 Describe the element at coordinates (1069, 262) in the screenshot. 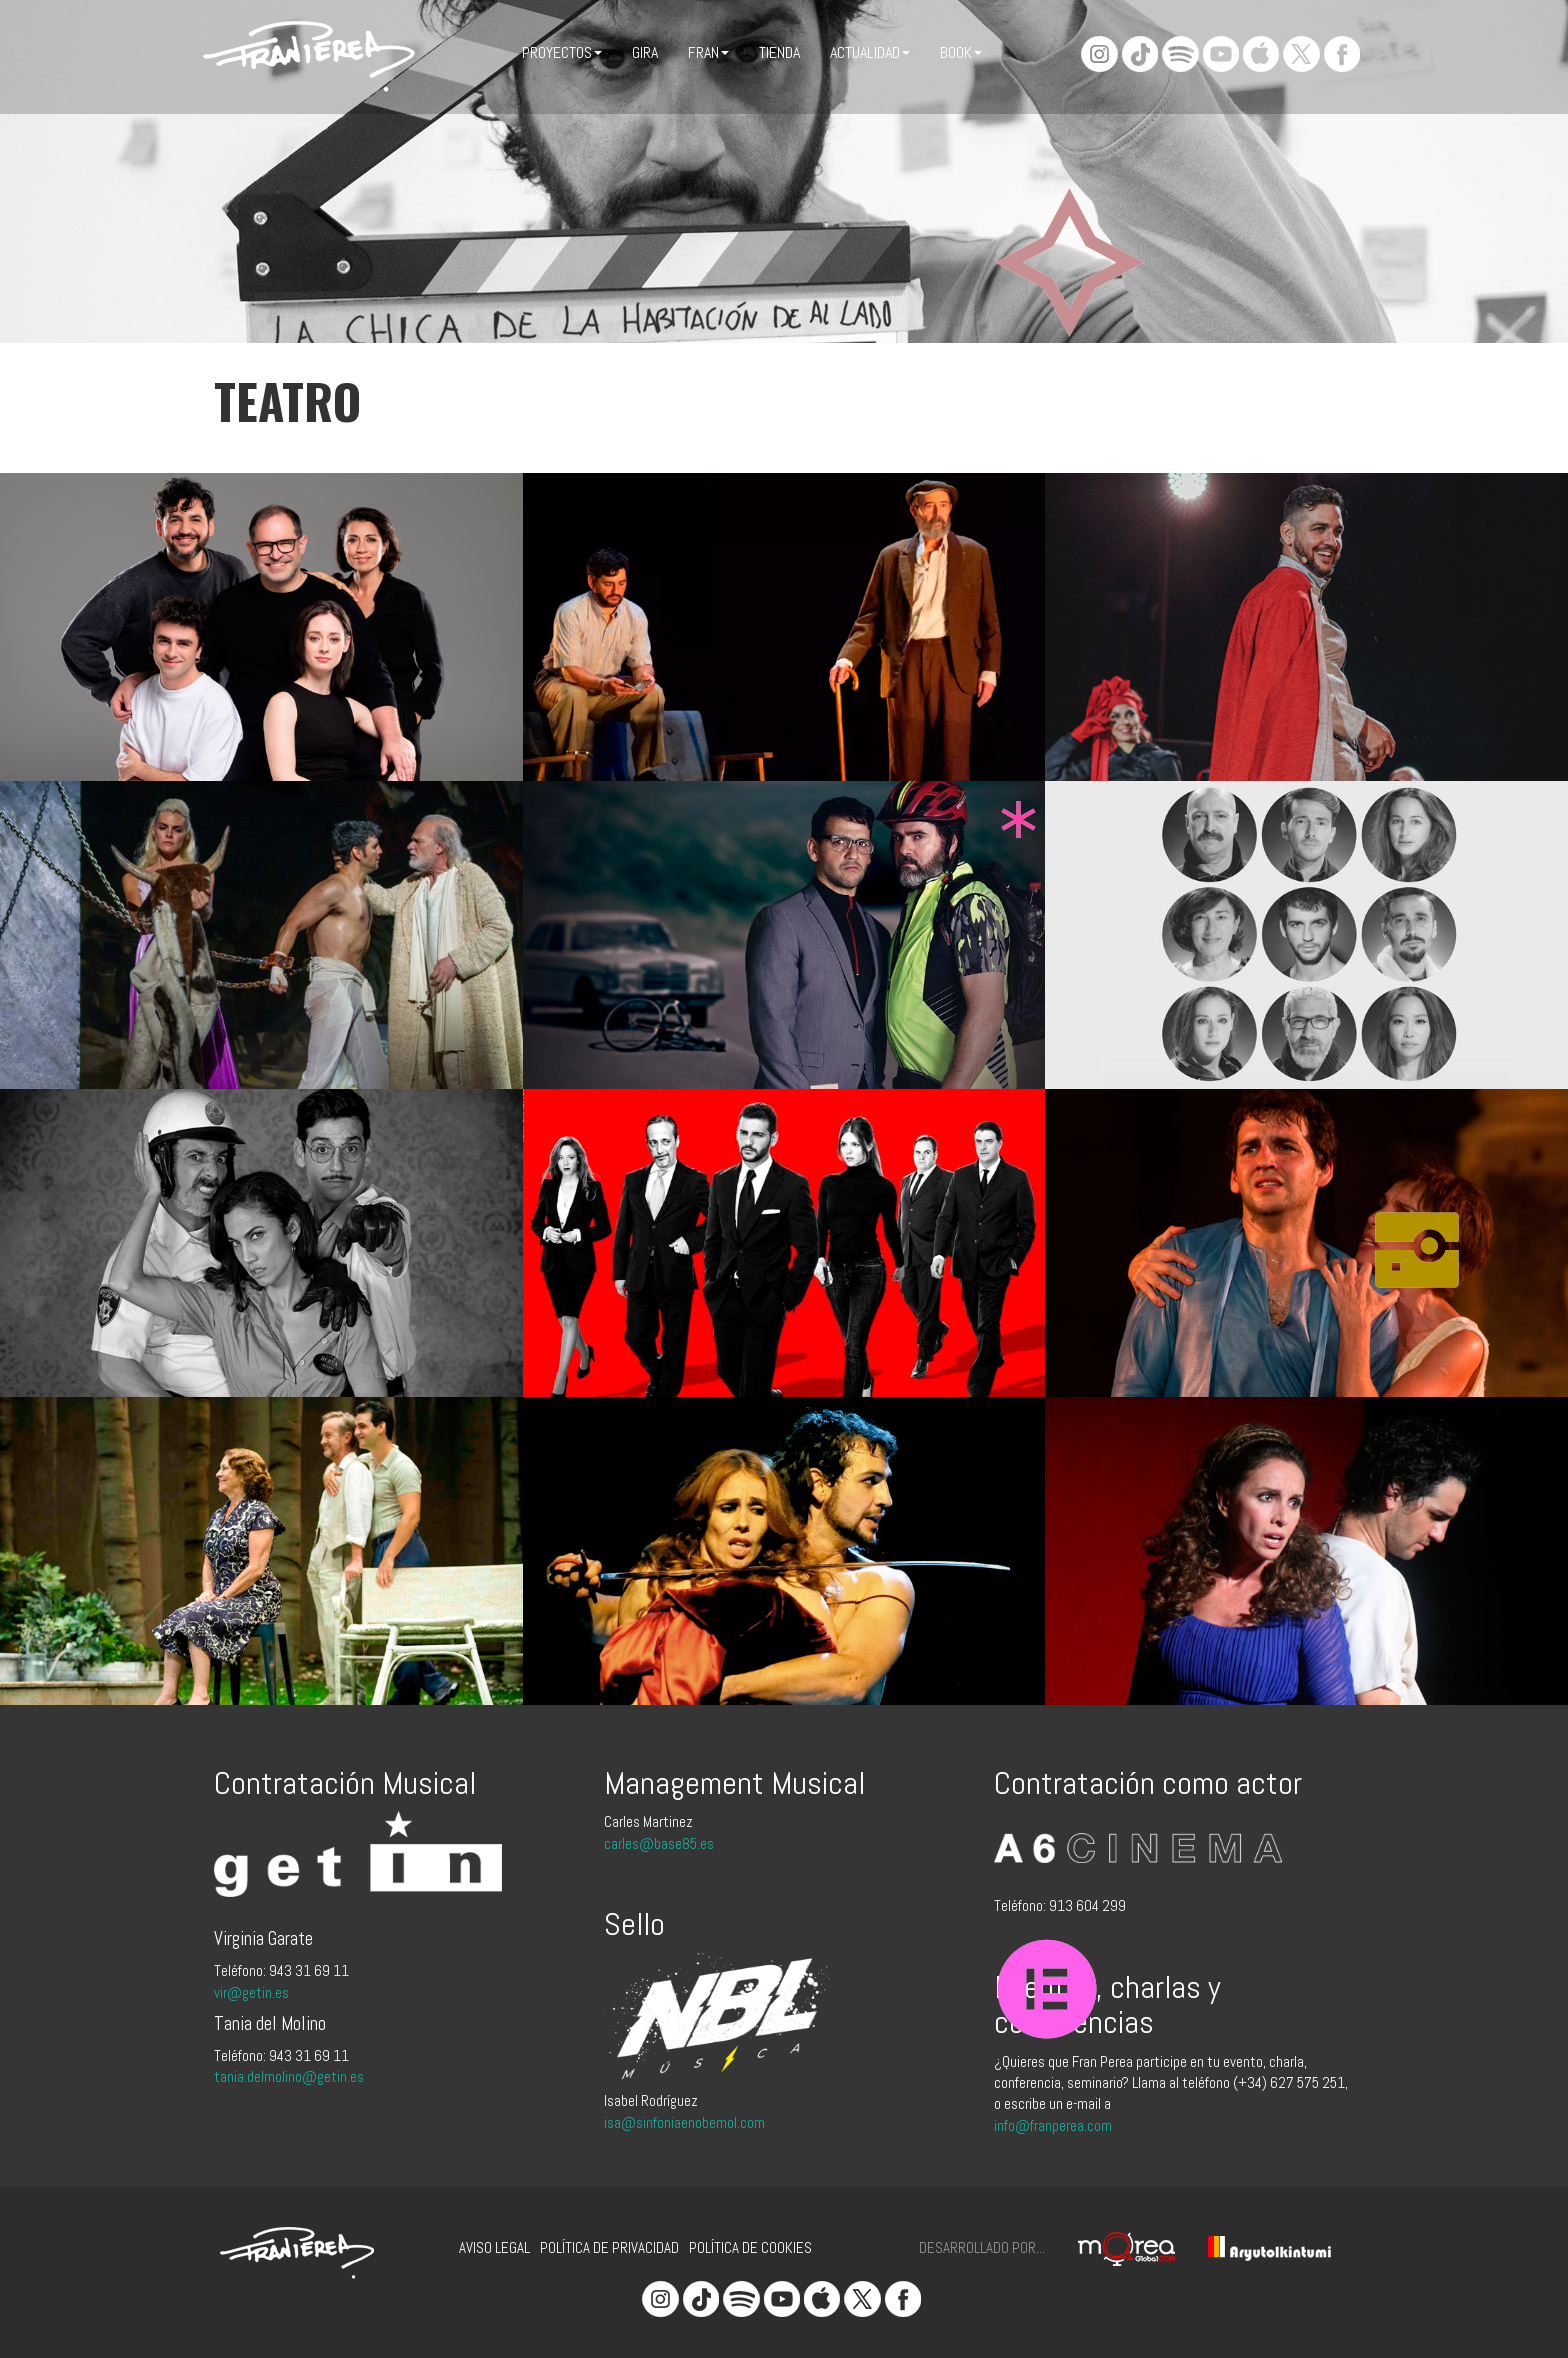

I see `indicates clear or sunny weather conditions` at that location.